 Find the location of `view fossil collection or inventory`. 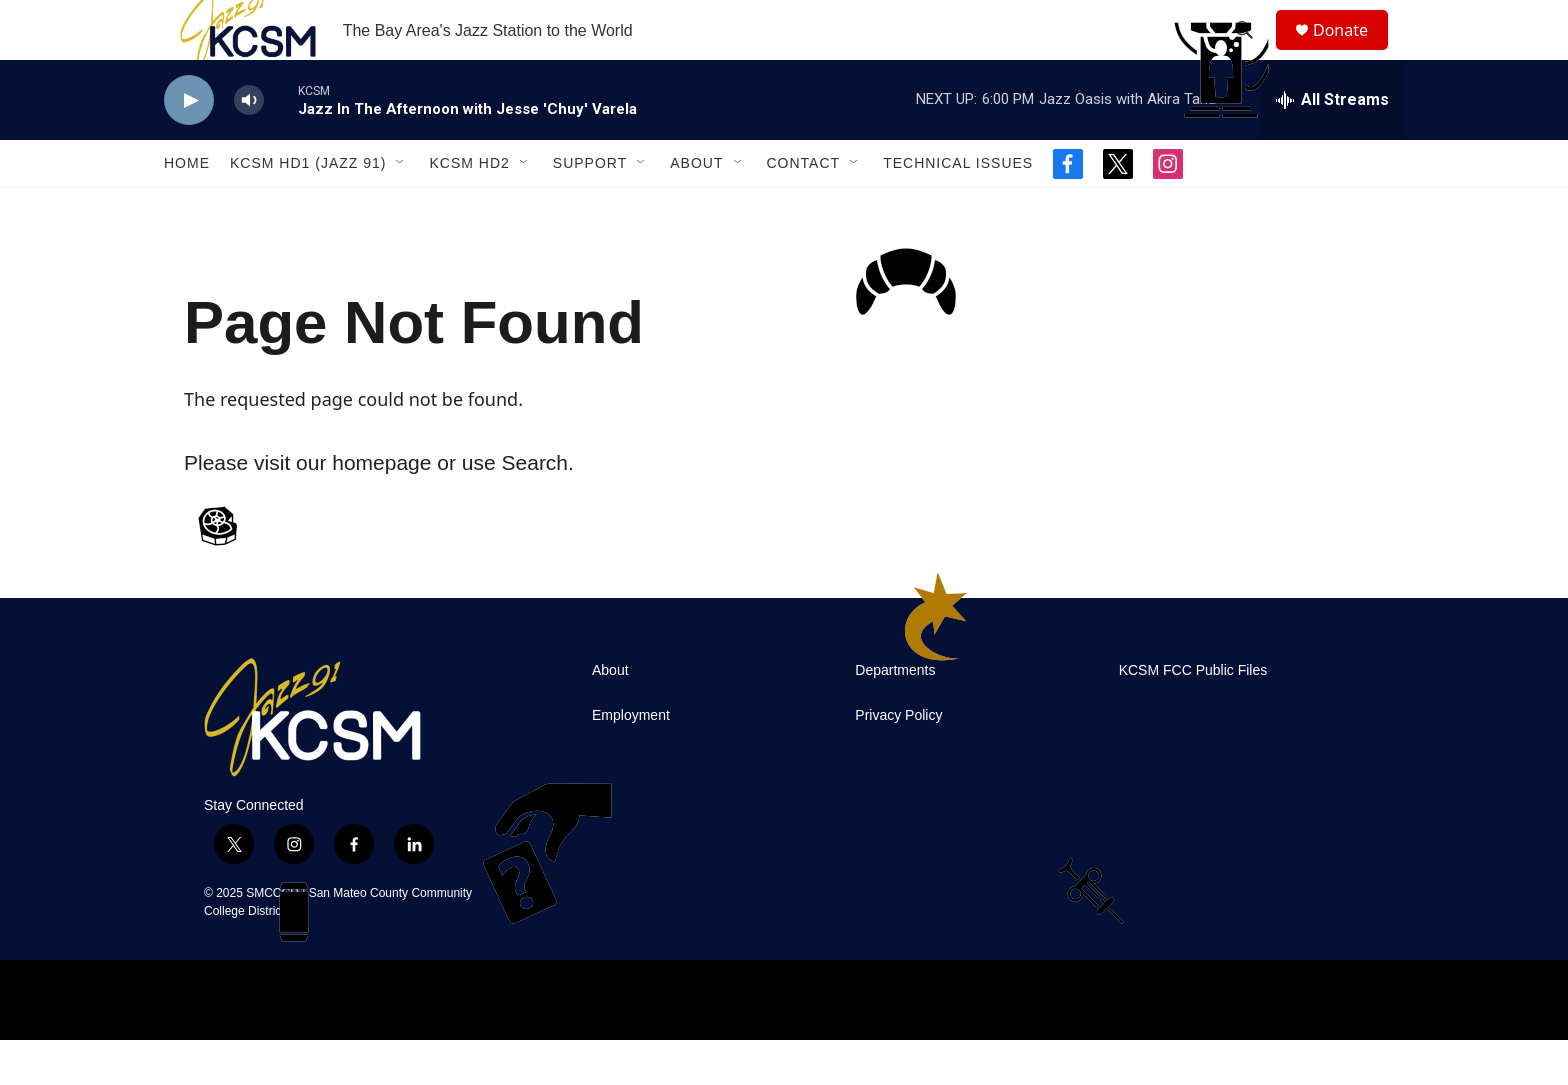

view fossil collection or inventory is located at coordinates (218, 526).